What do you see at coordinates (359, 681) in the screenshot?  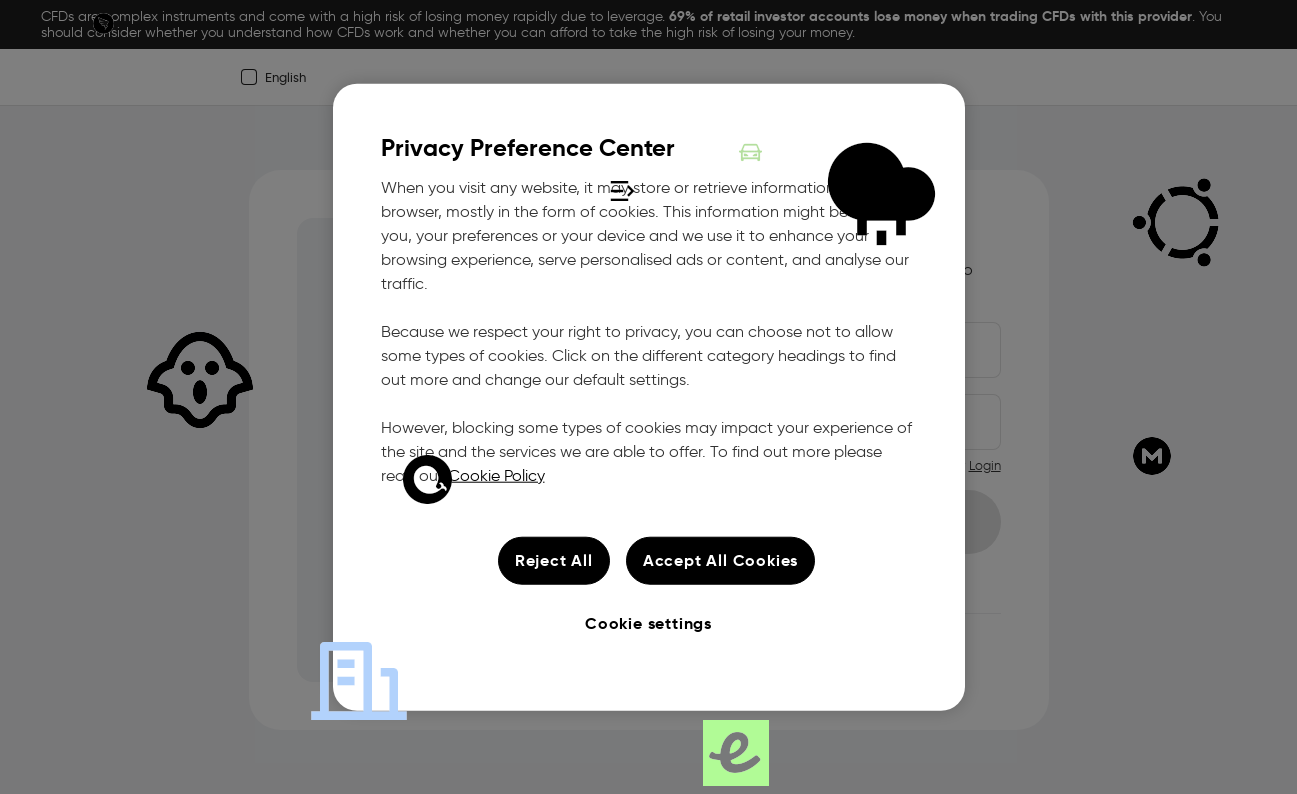 I see `view office or business location` at bounding box center [359, 681].